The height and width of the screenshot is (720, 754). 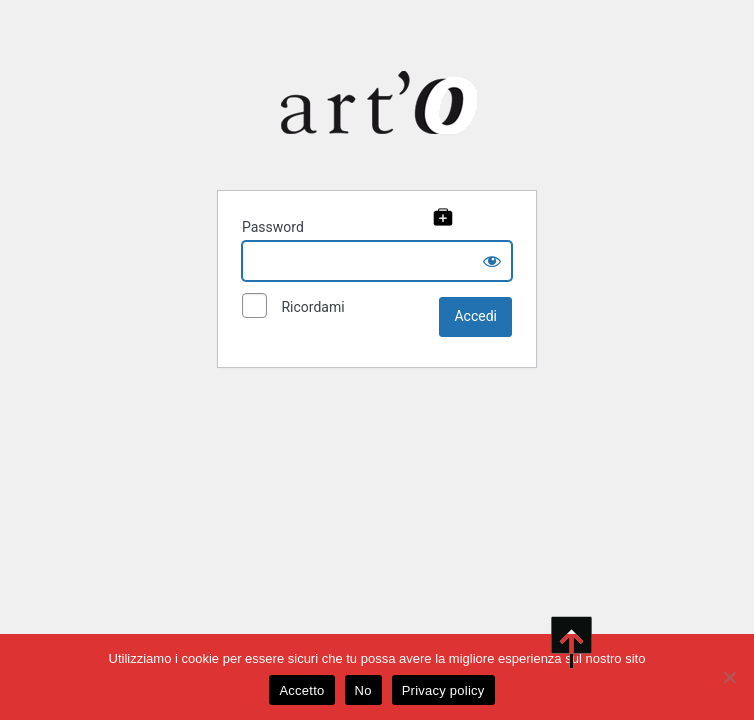 I want to click on upload or push content to a server, so click(x=571, y=642).